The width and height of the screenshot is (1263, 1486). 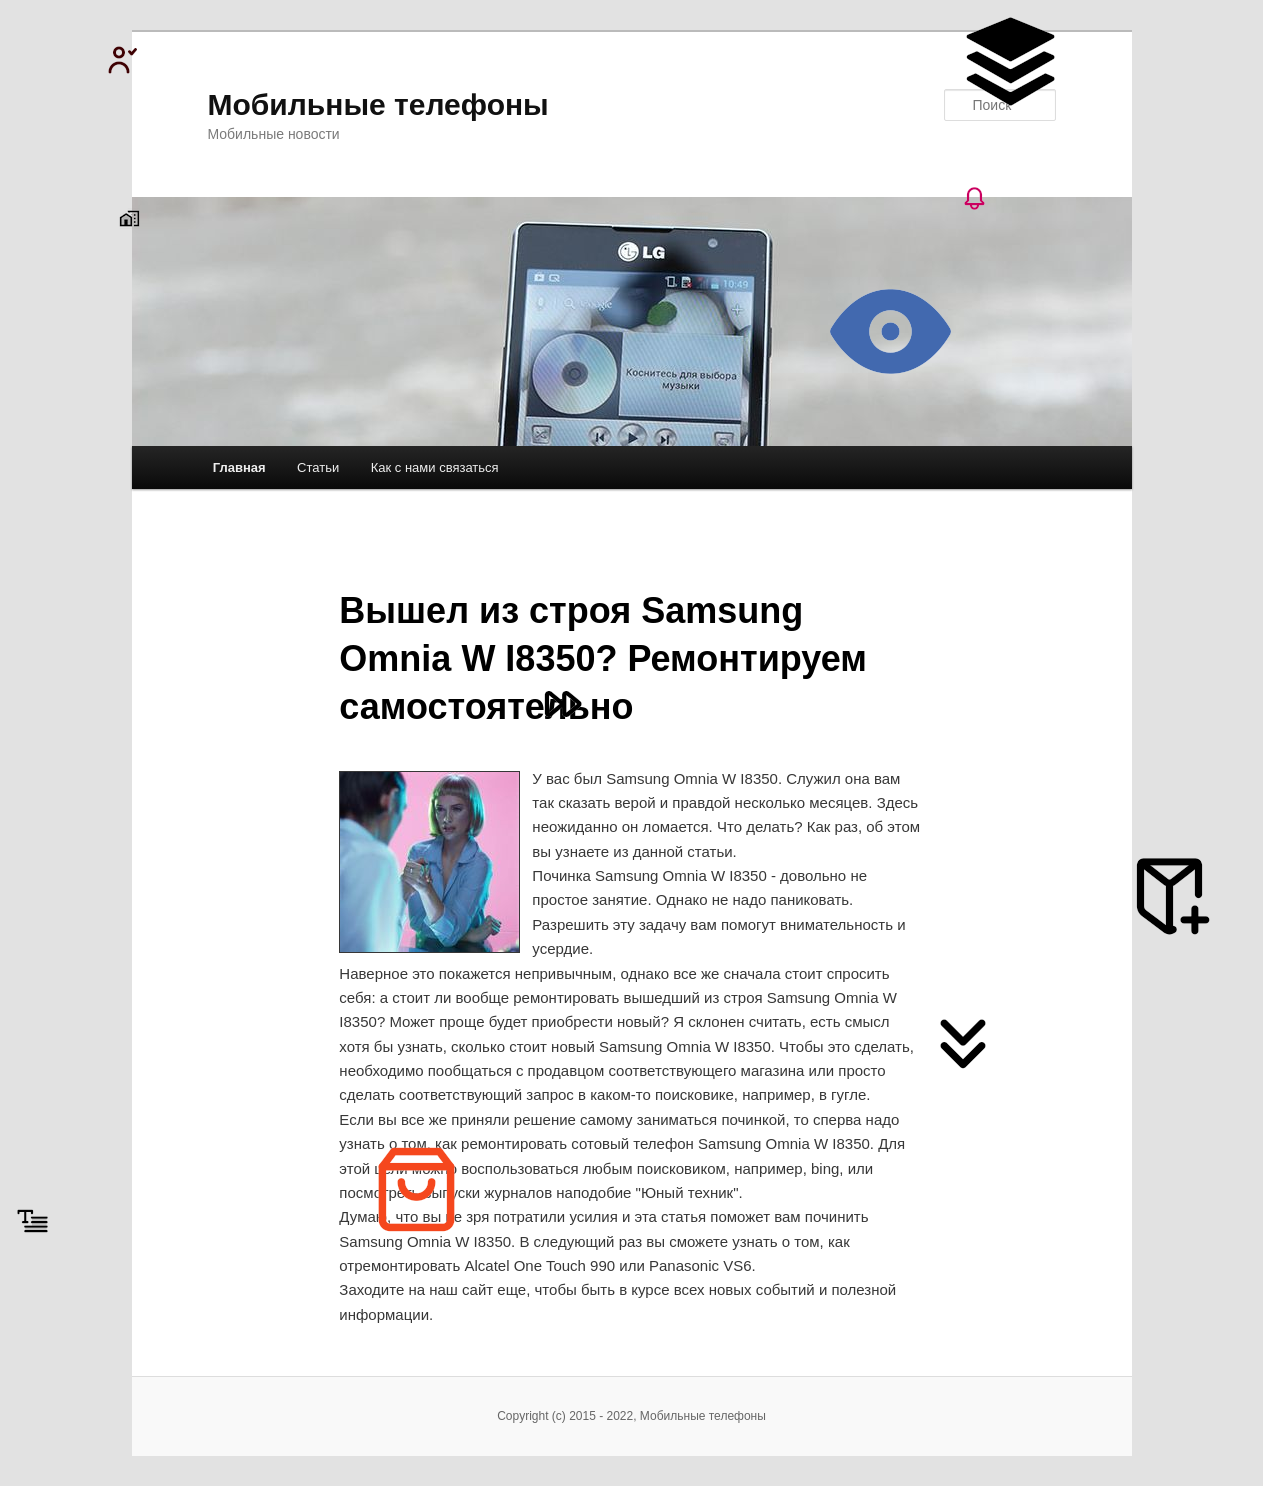 I want to click on view or preview content, so click(x=890, y=331).